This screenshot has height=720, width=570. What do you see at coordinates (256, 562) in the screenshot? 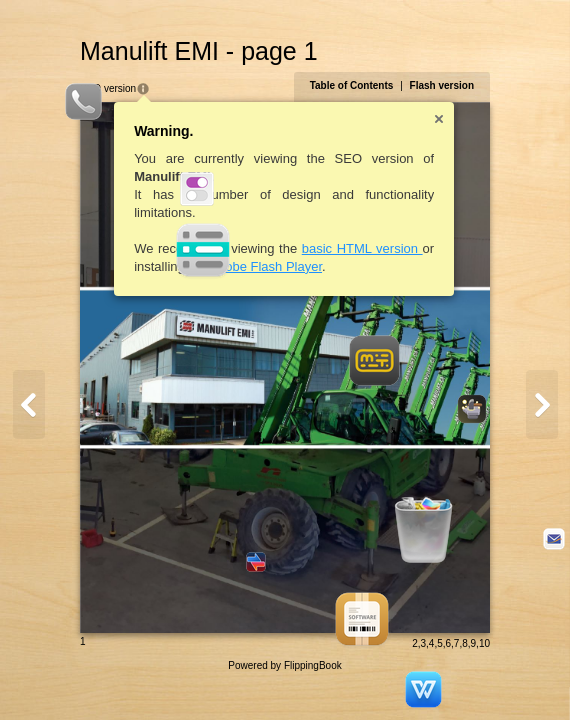
I see `open escambo currency or unit converter app` at bounding box center [256, 562].